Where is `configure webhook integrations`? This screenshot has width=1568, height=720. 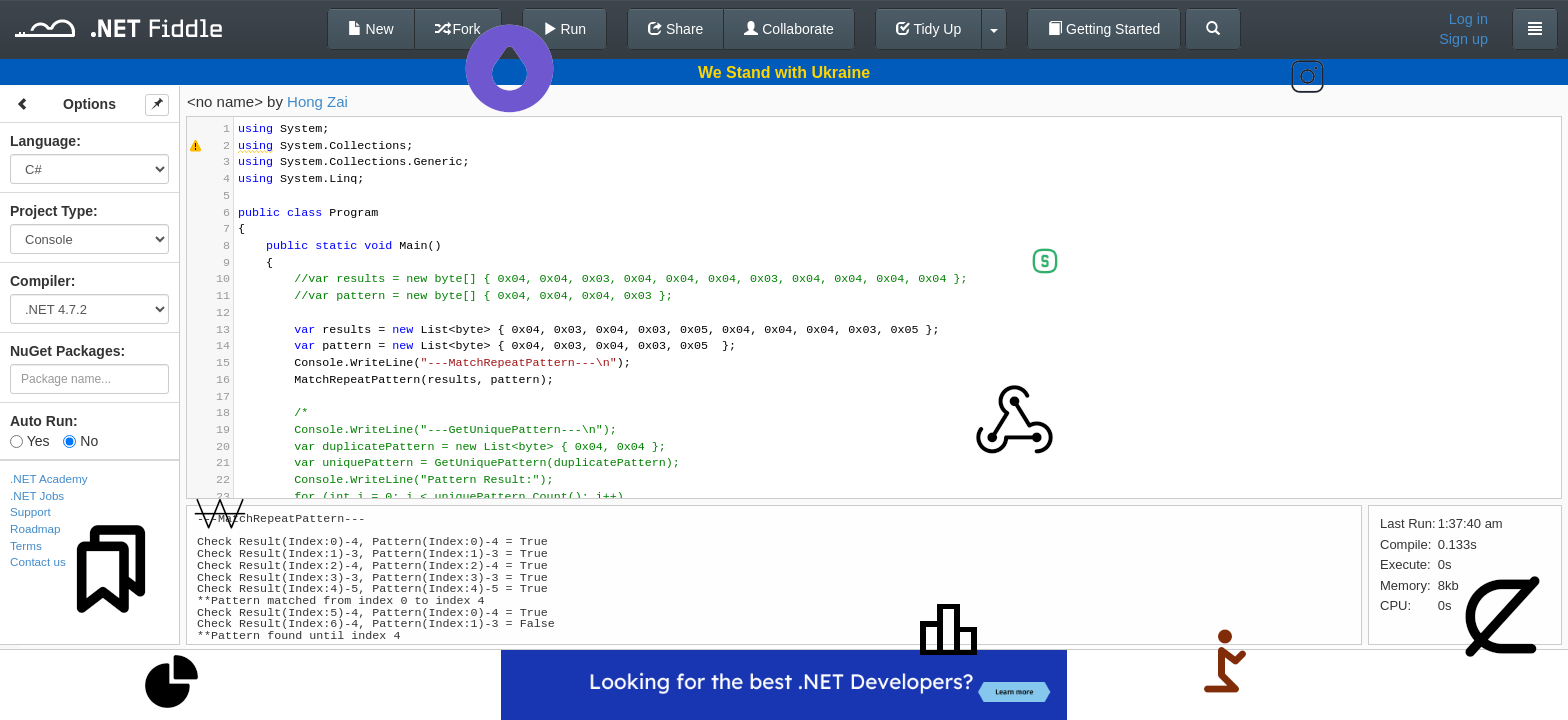
configure webhook integrations is located at coordinates (1014, 423).